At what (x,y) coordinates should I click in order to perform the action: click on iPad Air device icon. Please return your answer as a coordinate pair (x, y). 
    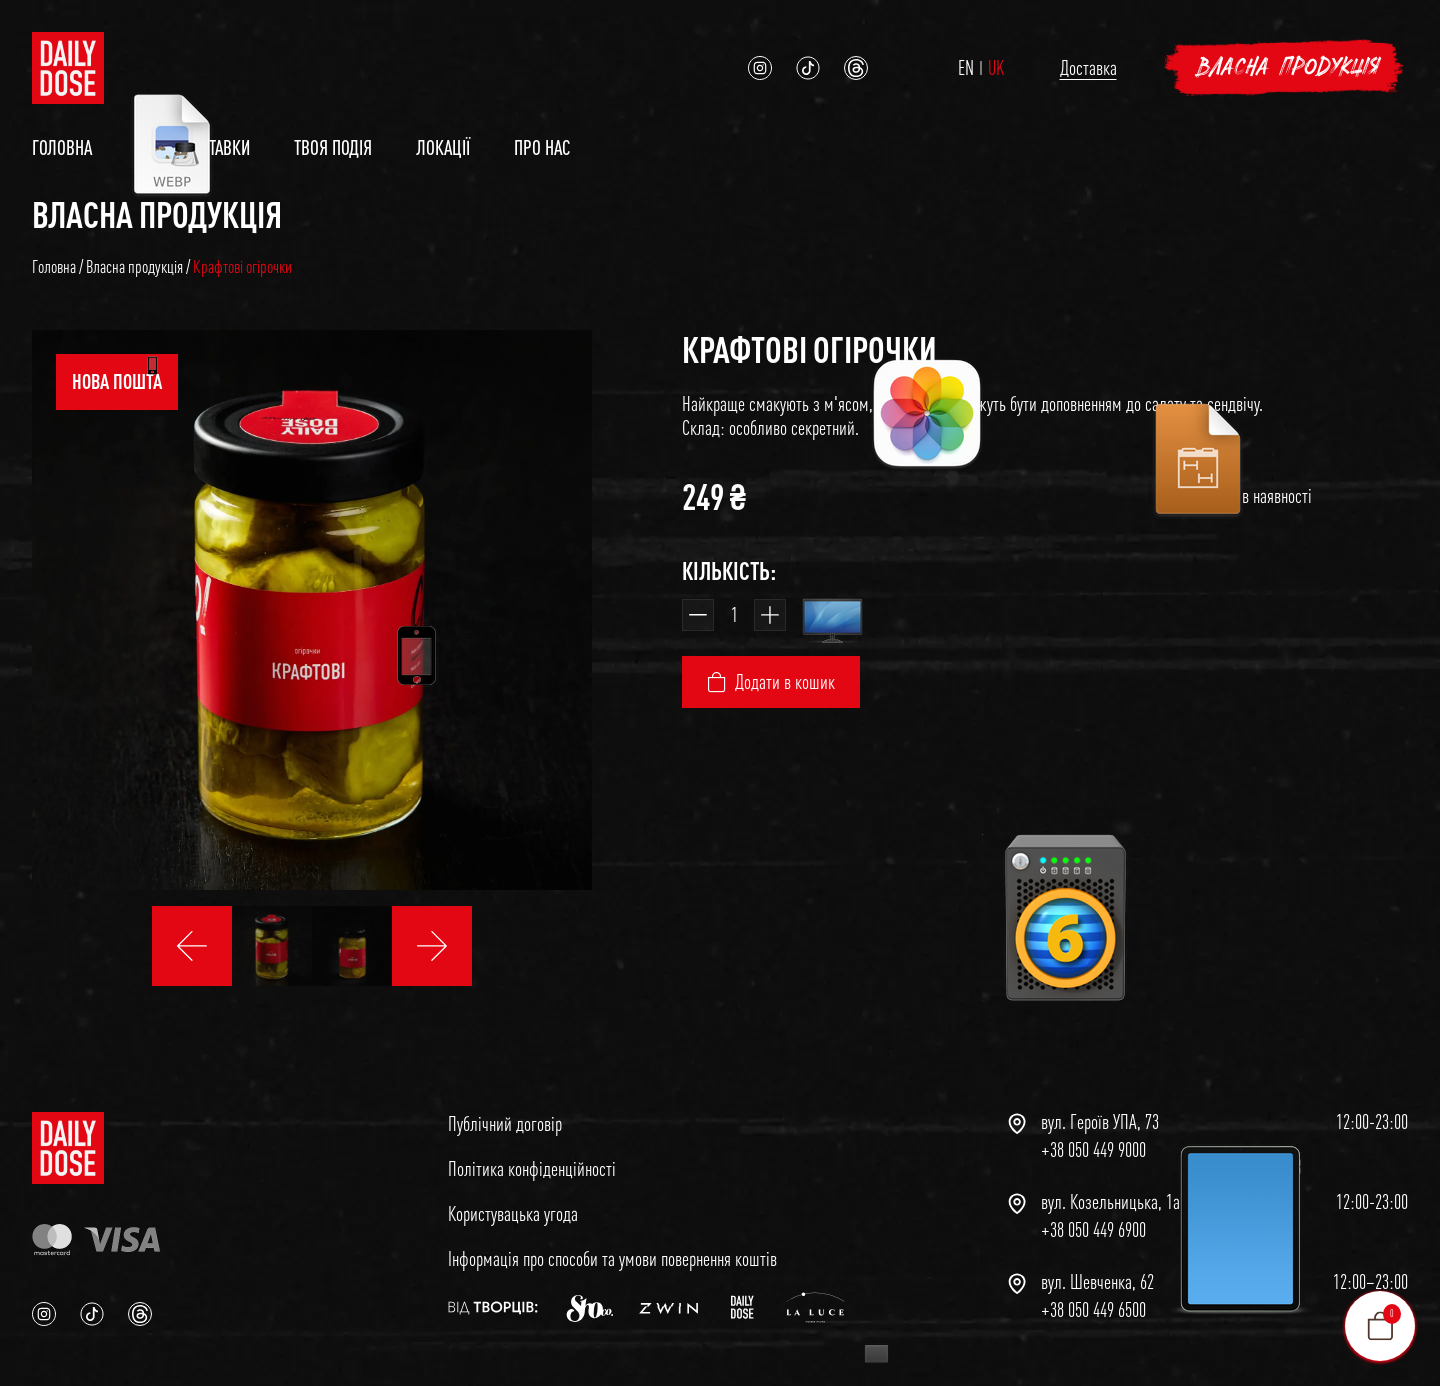
    Looking at the image, I should click on (1240, 1230).